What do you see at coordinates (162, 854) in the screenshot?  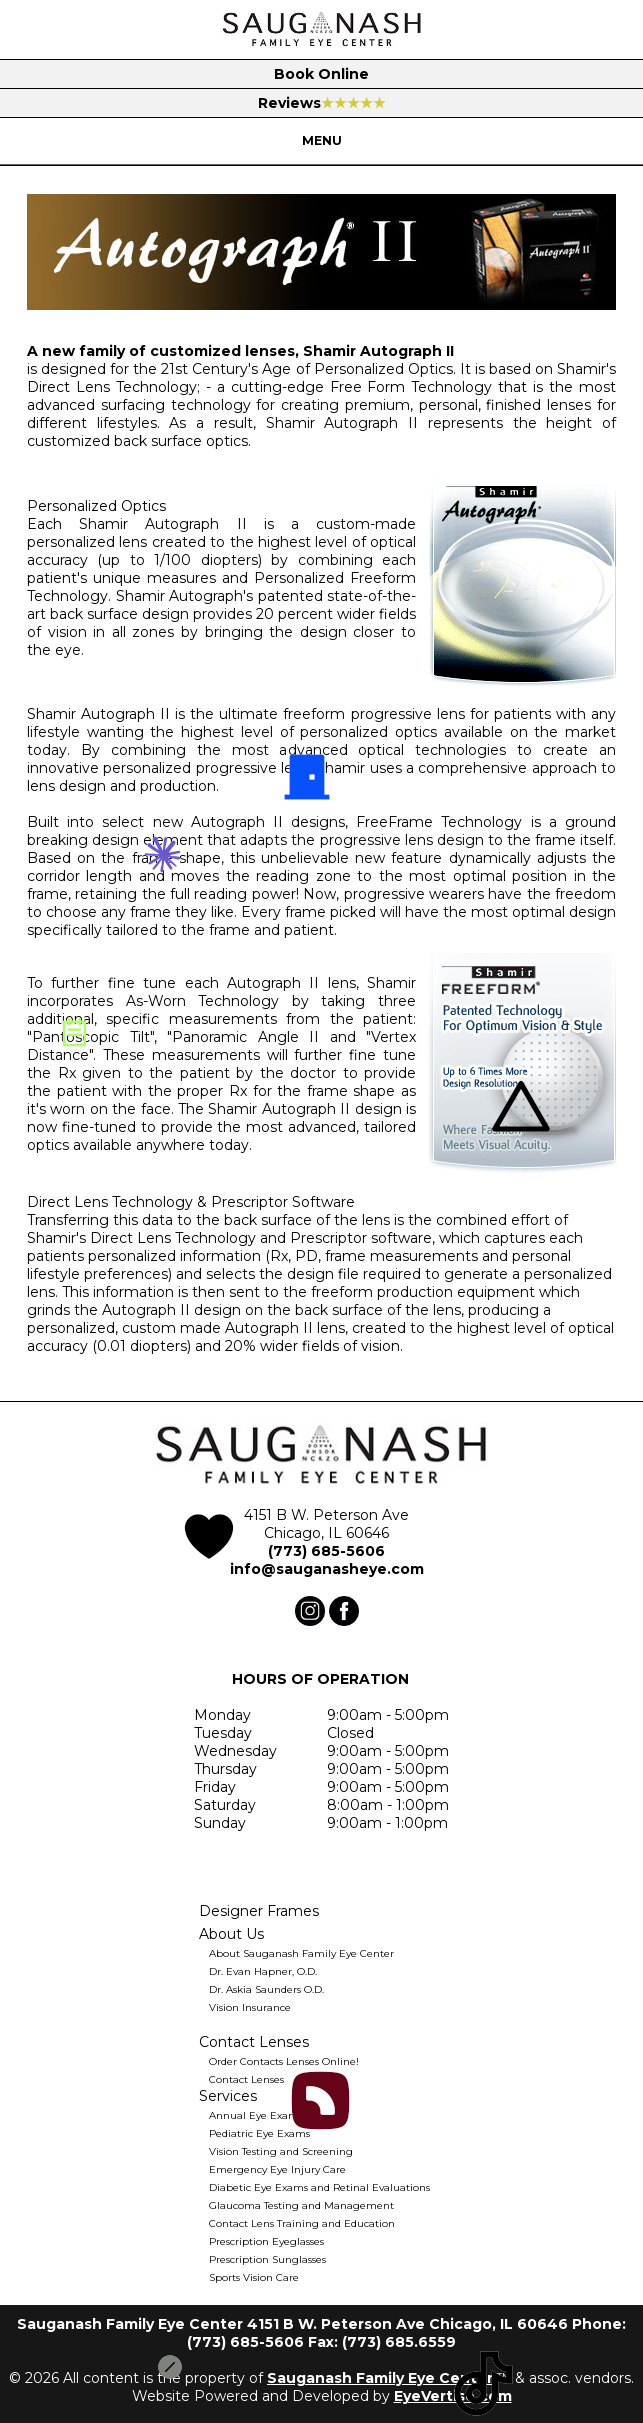 I see `open the Claude AI assistant app` at bounding box center [162, 854].